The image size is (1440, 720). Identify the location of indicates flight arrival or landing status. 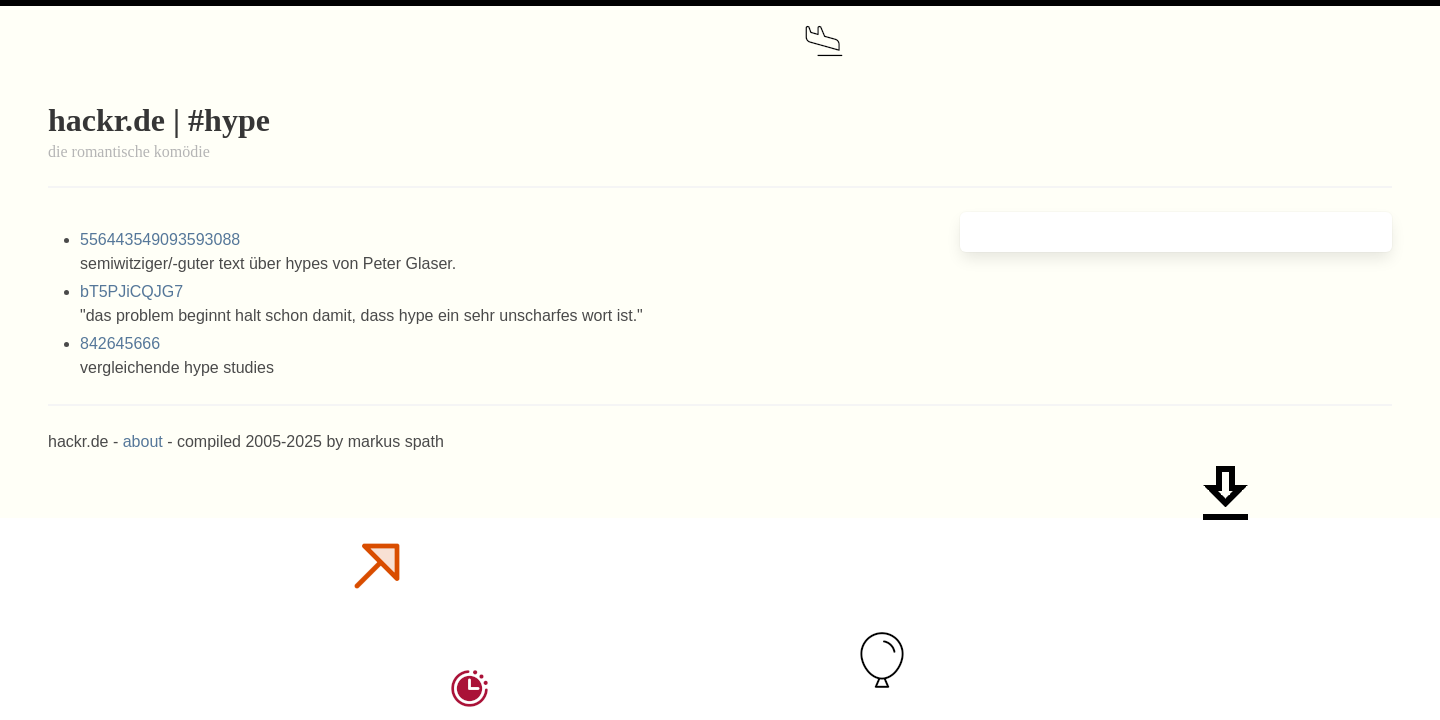
(822, 41).